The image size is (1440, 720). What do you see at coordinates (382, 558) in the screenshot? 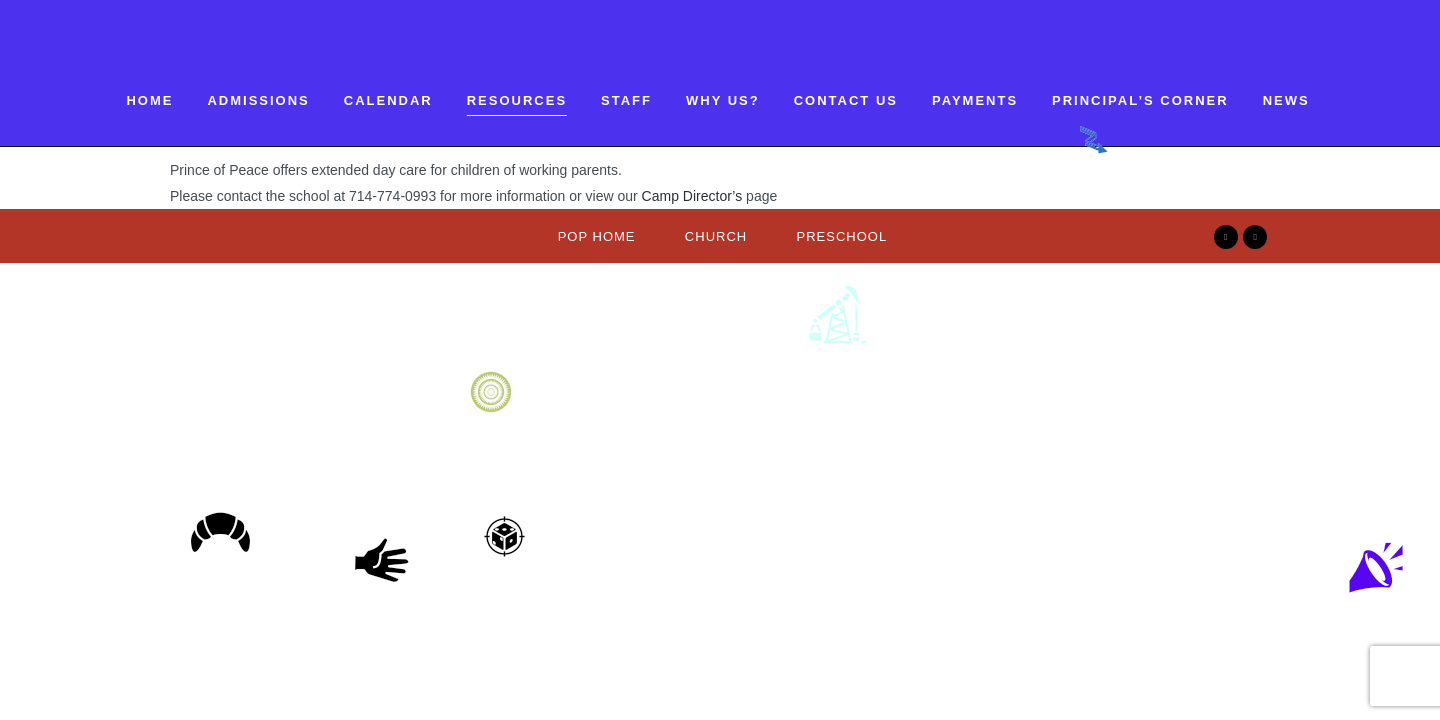
I see `play hand gesture in a game (paper in rock-paper-scissors)` at bounding box center [382, 558].